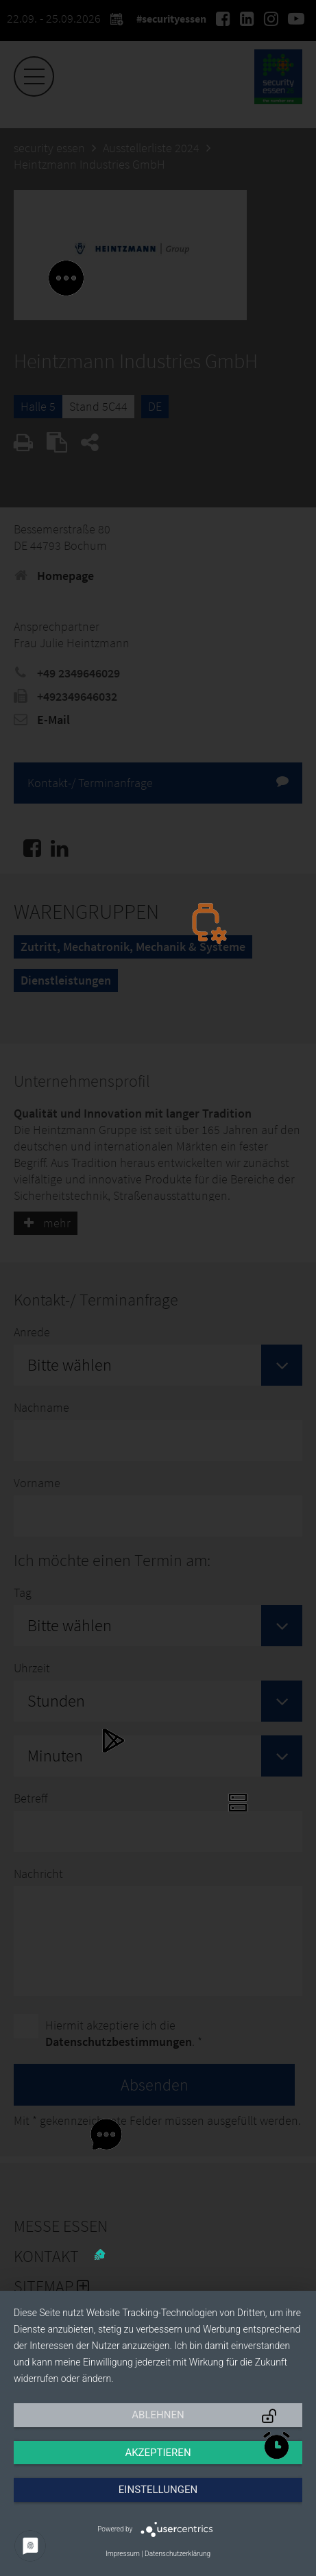 This screenshot has width=316, height=2576. I want to click on access smartwatch settings, so click(206, 922).